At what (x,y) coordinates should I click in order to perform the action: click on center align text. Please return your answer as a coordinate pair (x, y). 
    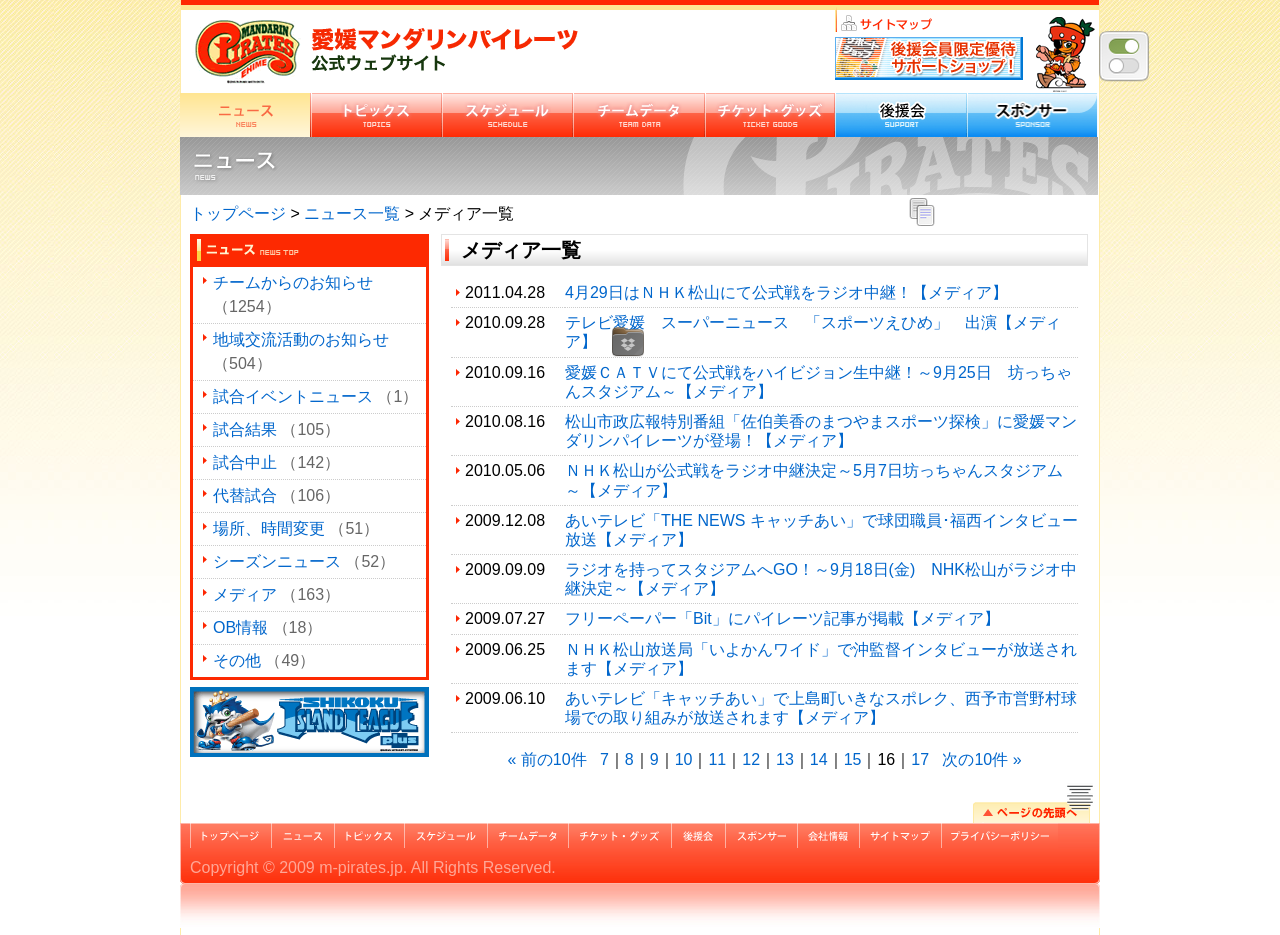
    Looking at the image, I should click on (1080, 798).